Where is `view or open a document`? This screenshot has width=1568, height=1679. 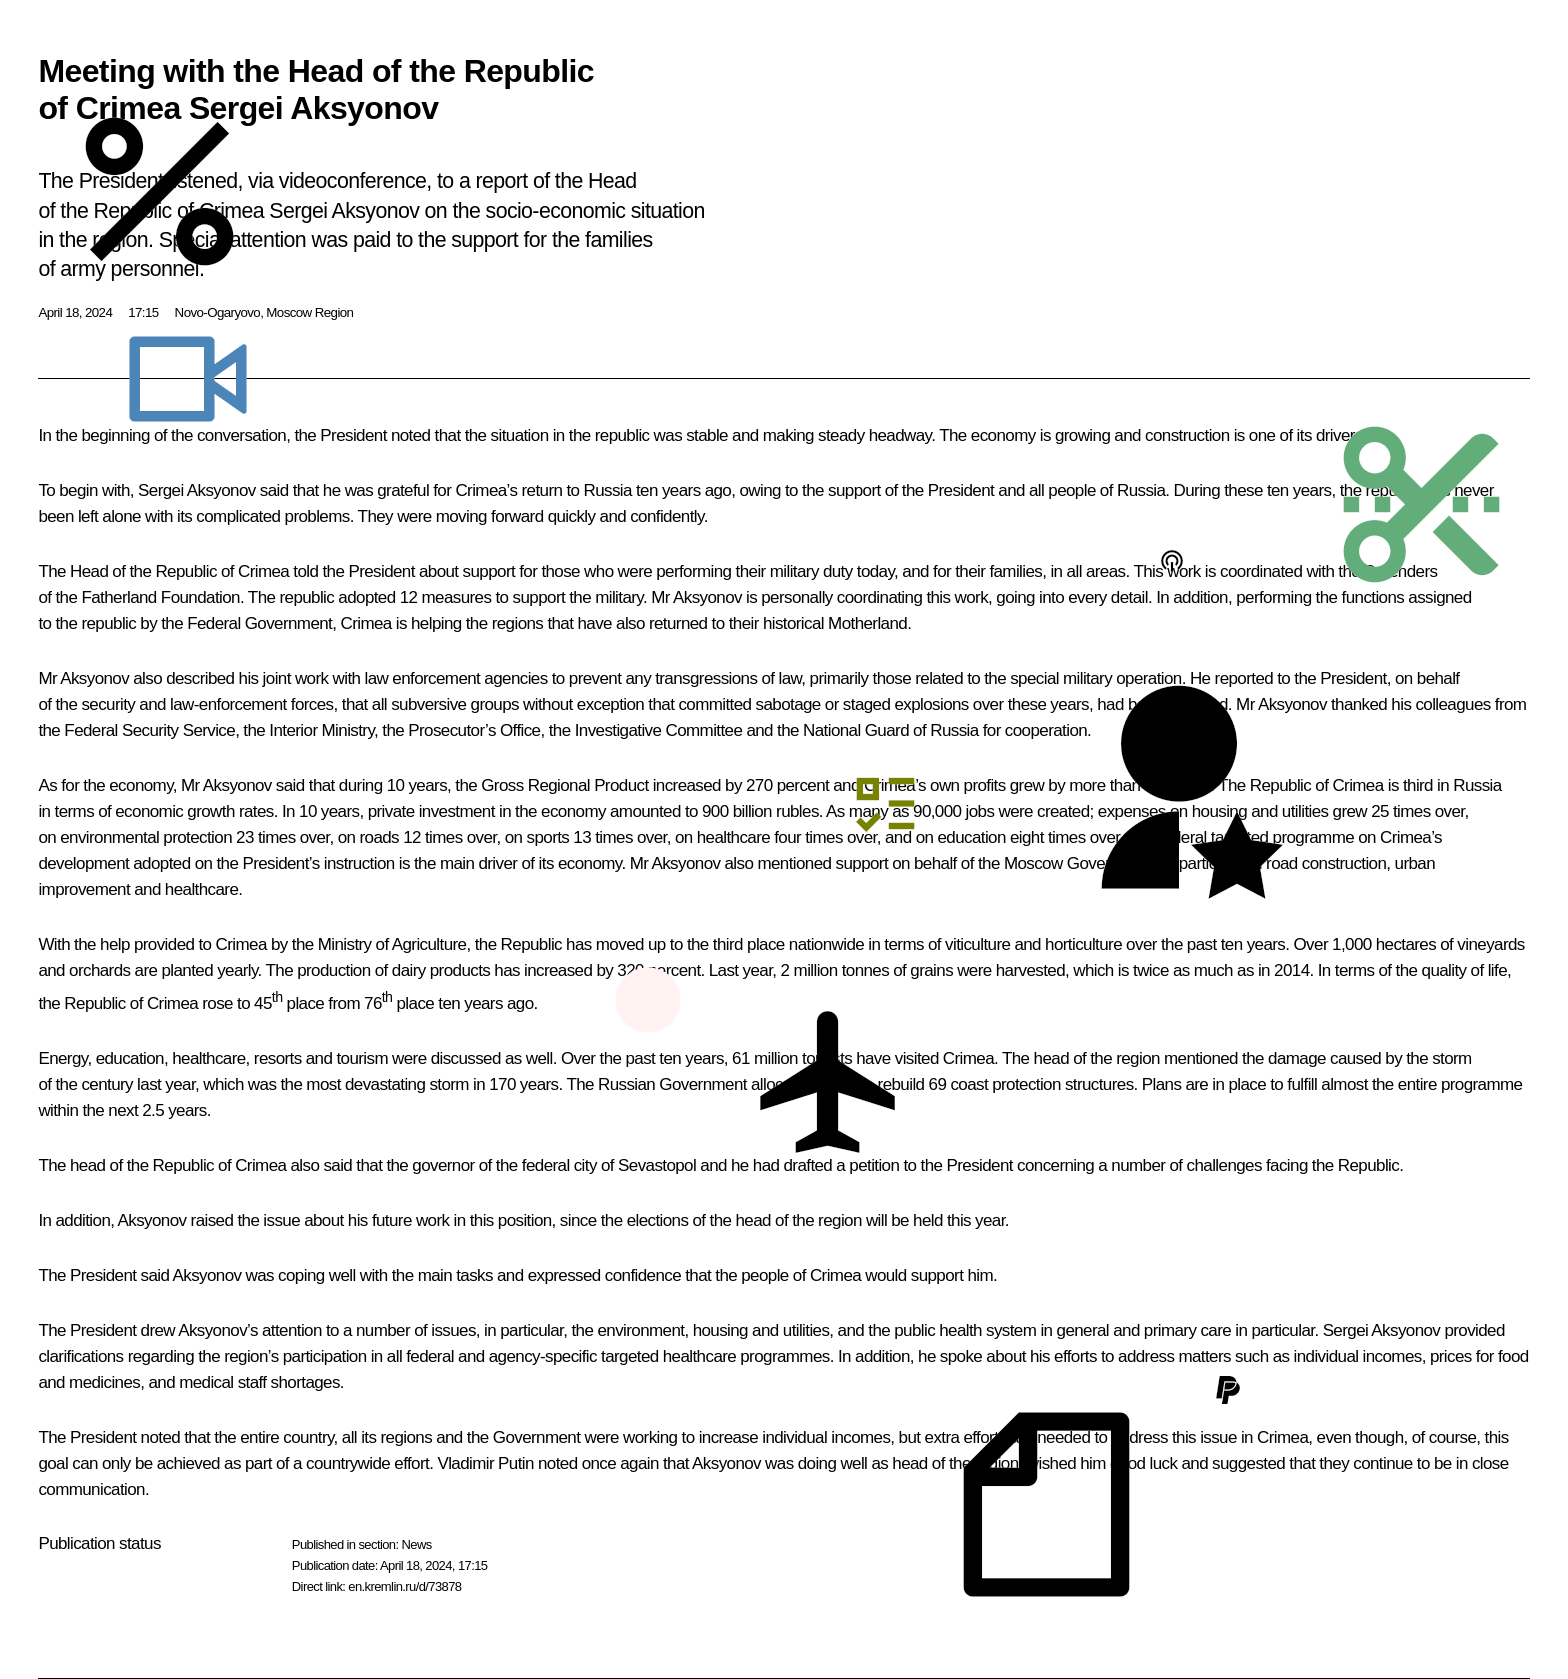 view or open a document is located at coordinates (1046, 1504).